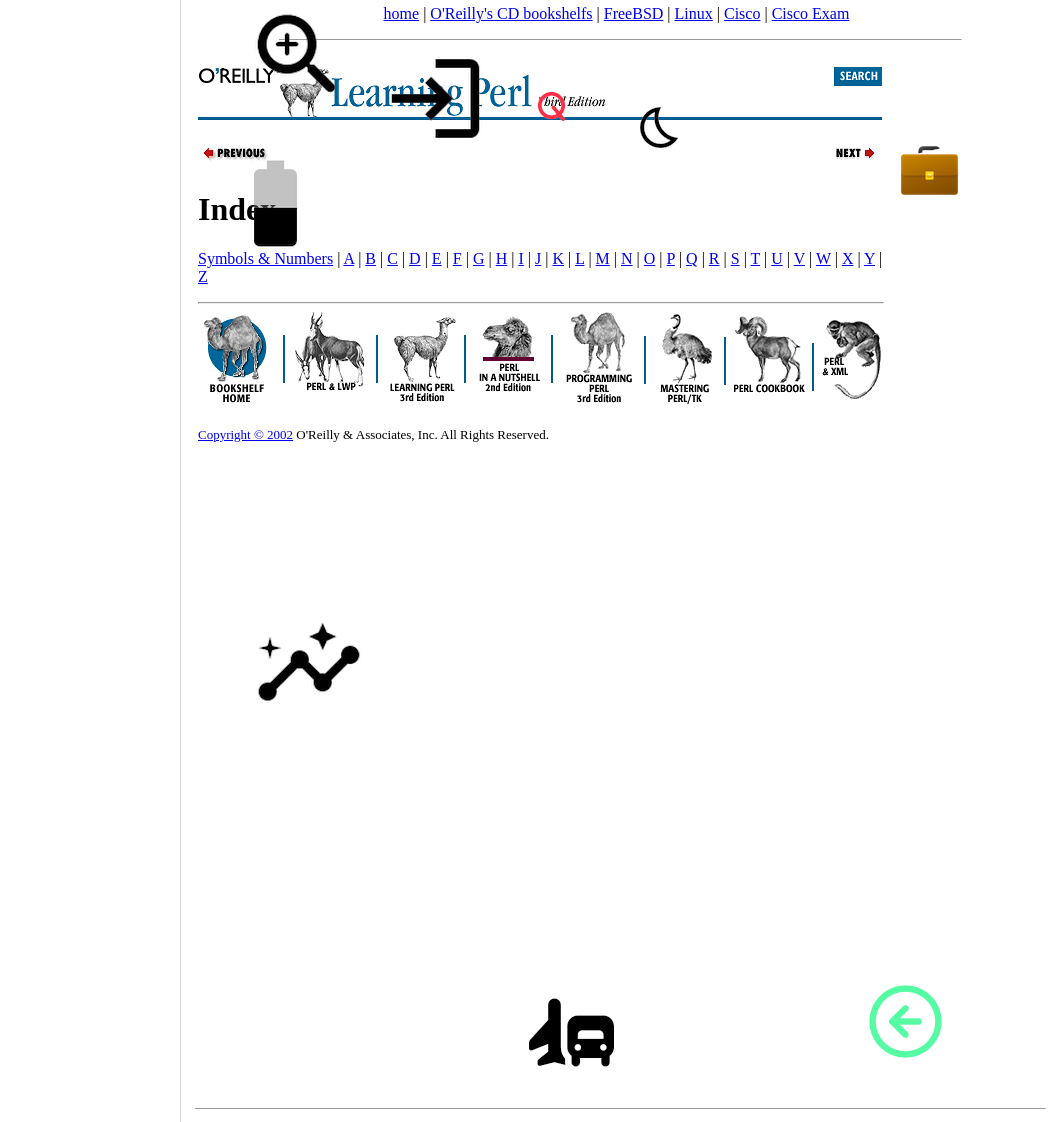 Image resolution: width=1051 pixels, height=1122 pixels. What do you see at coordinates (309, 664) in the screenshot?
I see `view analytics and performance insights` at bounding box center [309, 664].